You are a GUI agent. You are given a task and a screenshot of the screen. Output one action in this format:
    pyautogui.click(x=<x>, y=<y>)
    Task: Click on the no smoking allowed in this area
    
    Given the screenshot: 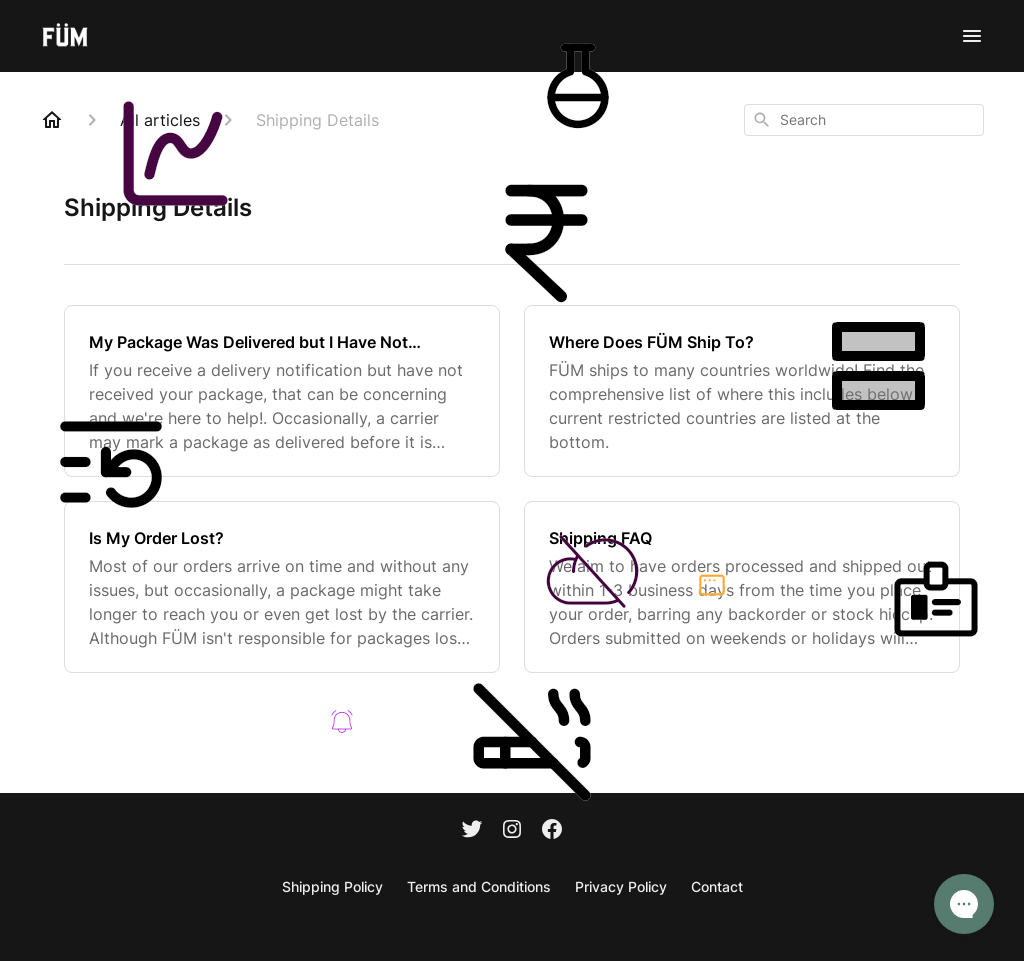 What is the action you would take?
    pyautogui.click(x=532, y=742)
    